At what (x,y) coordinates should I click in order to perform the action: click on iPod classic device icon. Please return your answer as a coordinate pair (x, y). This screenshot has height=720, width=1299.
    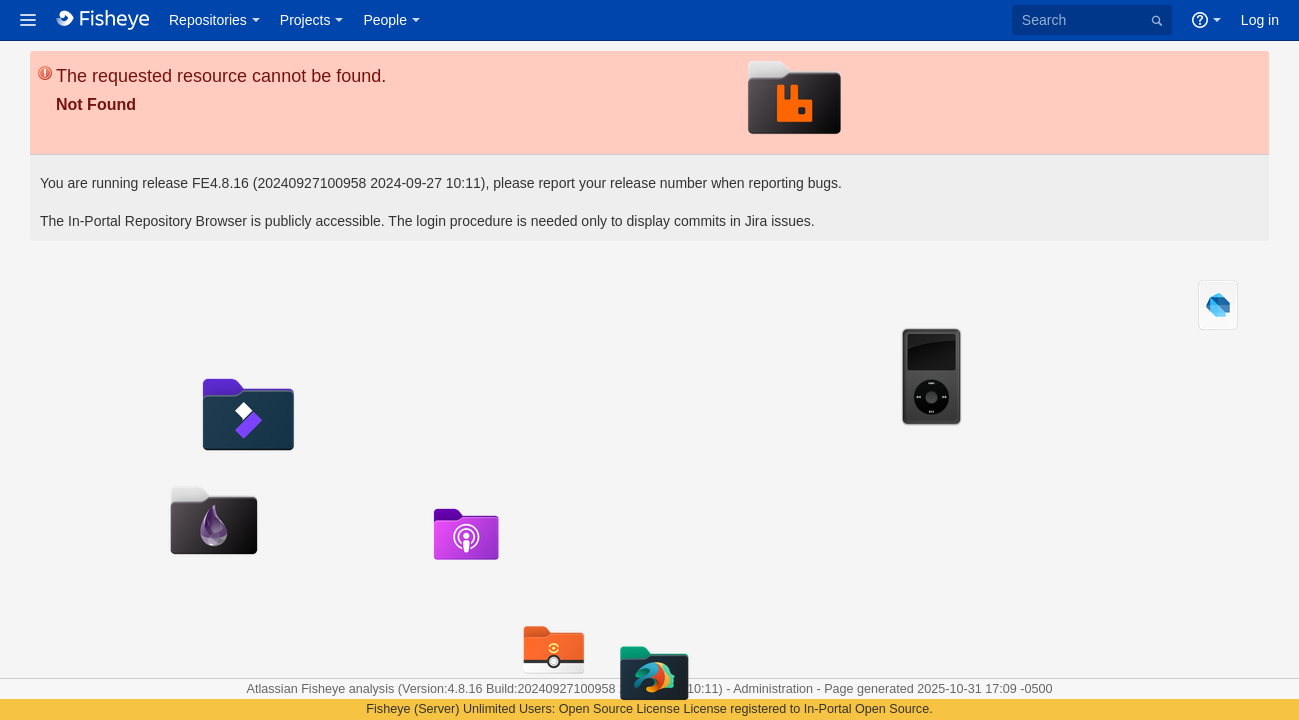
    Looking at the image, I should click on (931, 376).